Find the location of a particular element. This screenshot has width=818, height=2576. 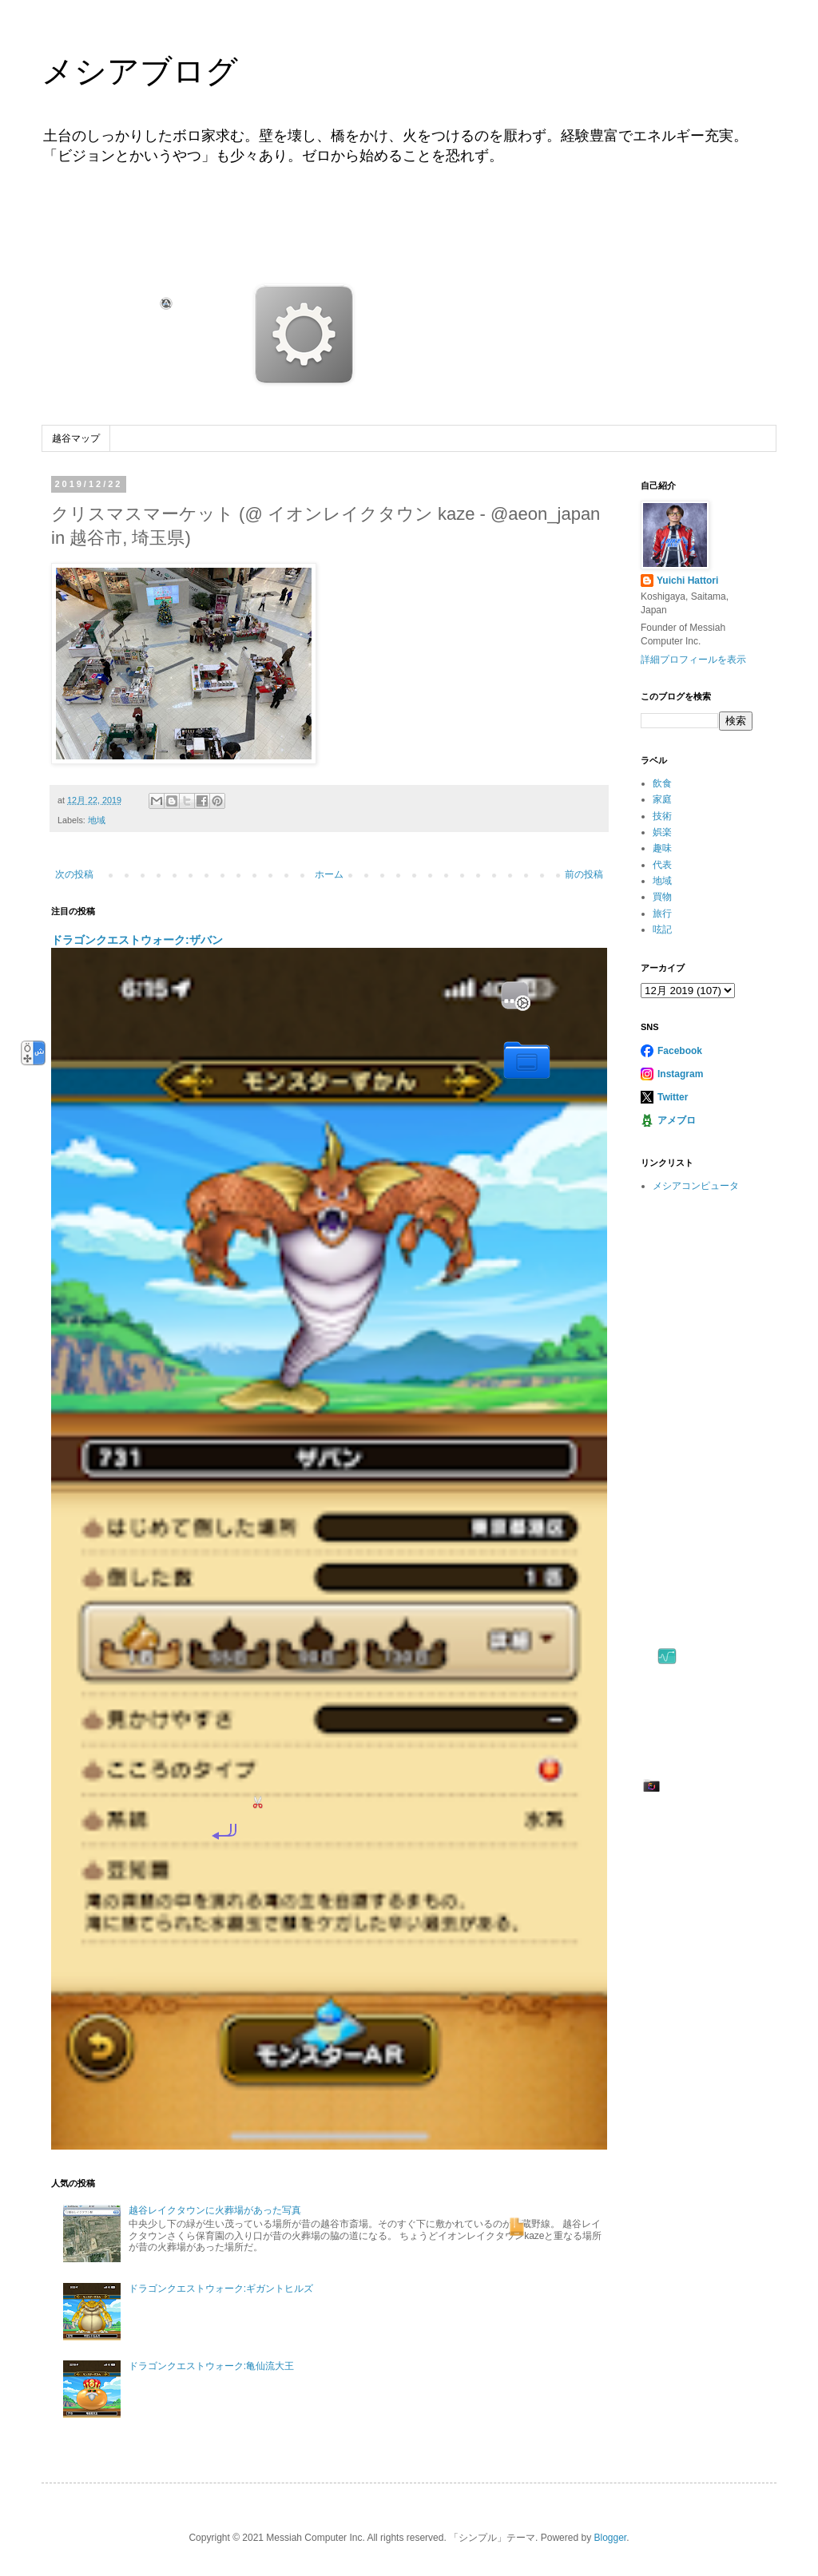

xar archive file type indicator is located at coordinates (517, 2227).